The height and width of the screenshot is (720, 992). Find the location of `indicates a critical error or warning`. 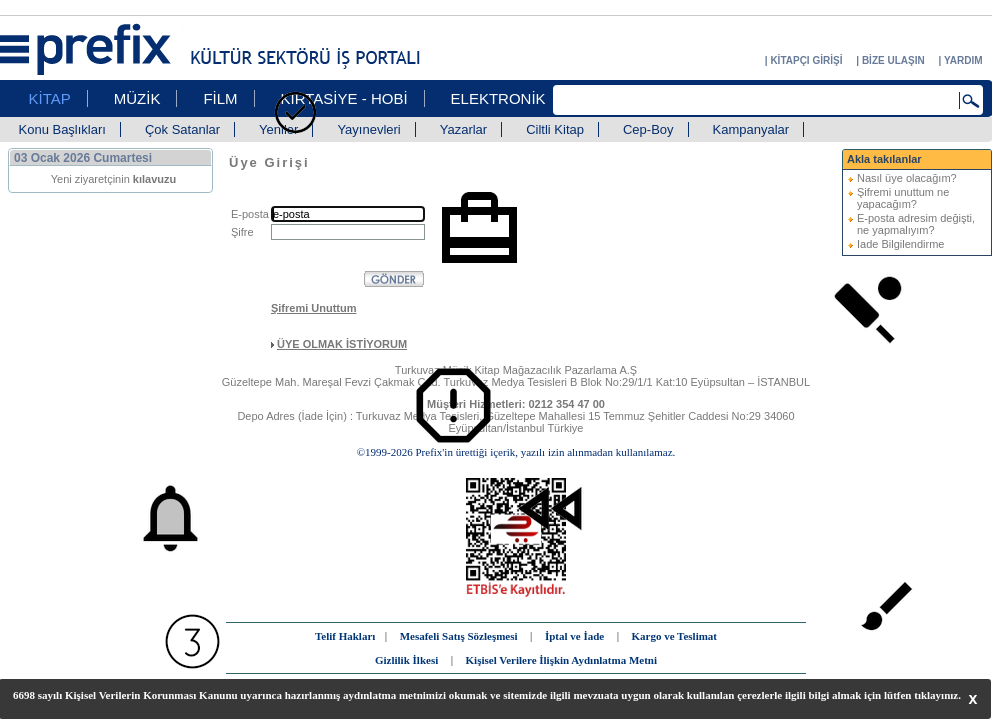

indicates a critical error or warning is located at coordinates (453, 405).